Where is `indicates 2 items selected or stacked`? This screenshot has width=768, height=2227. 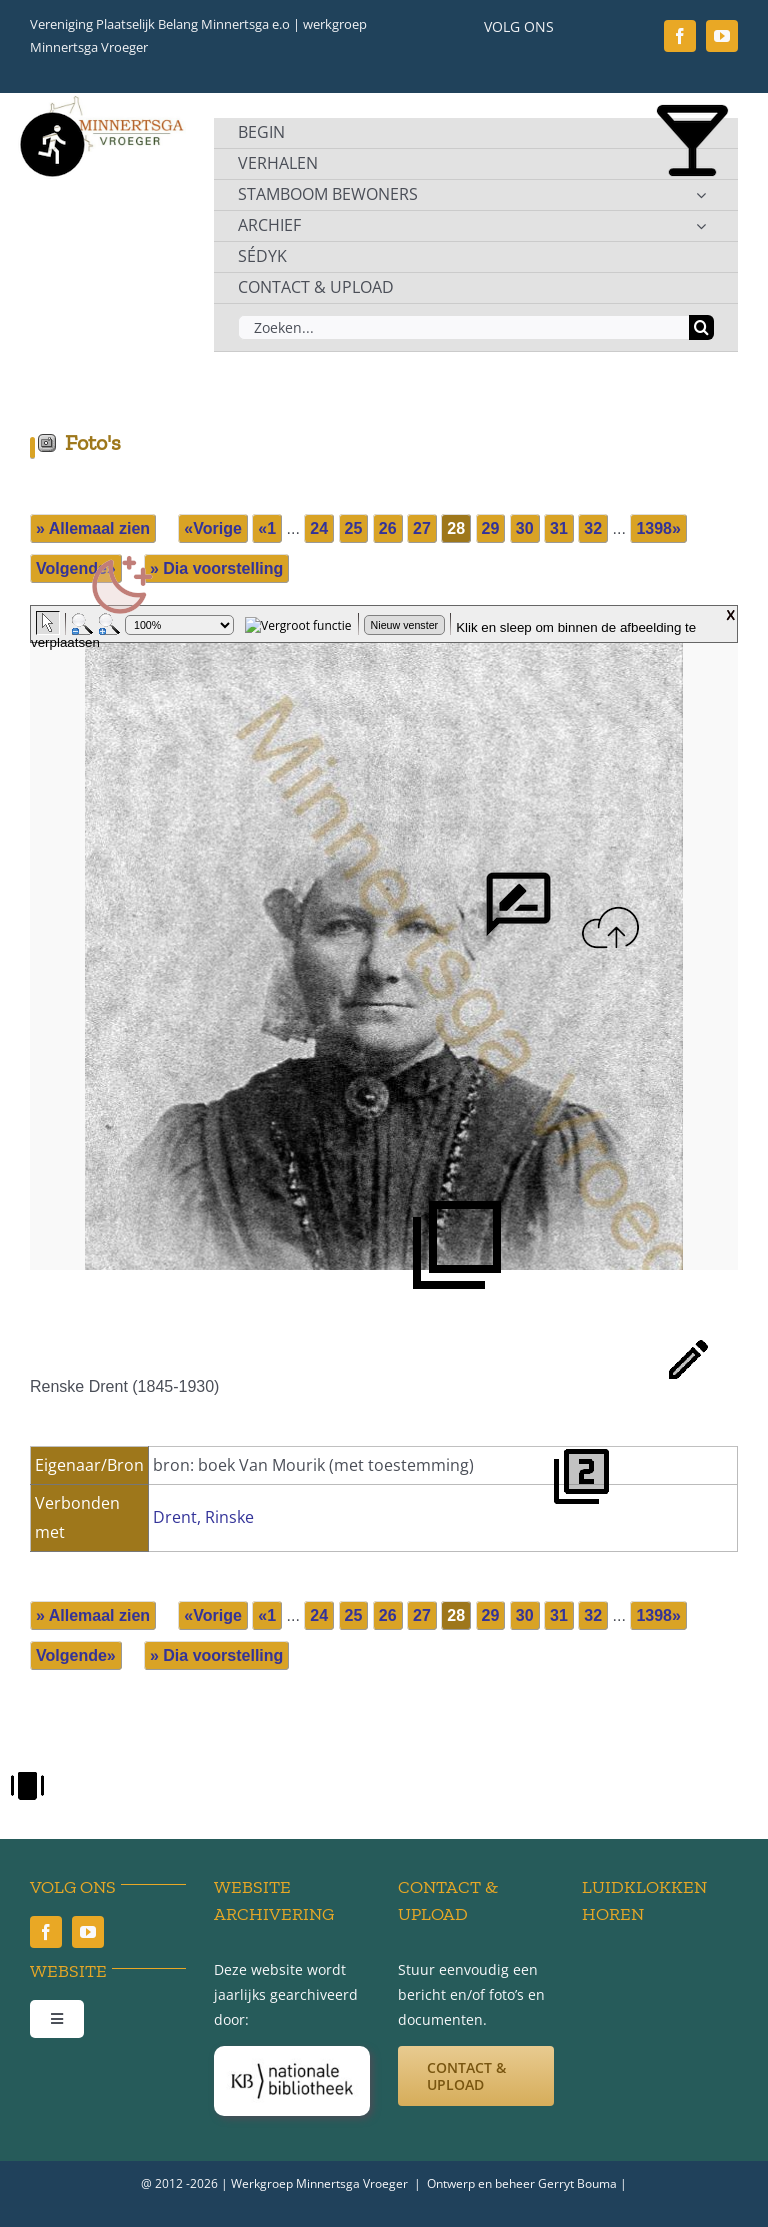 indicates 2 items selected or stacked is located at coordinates (581, 1476).